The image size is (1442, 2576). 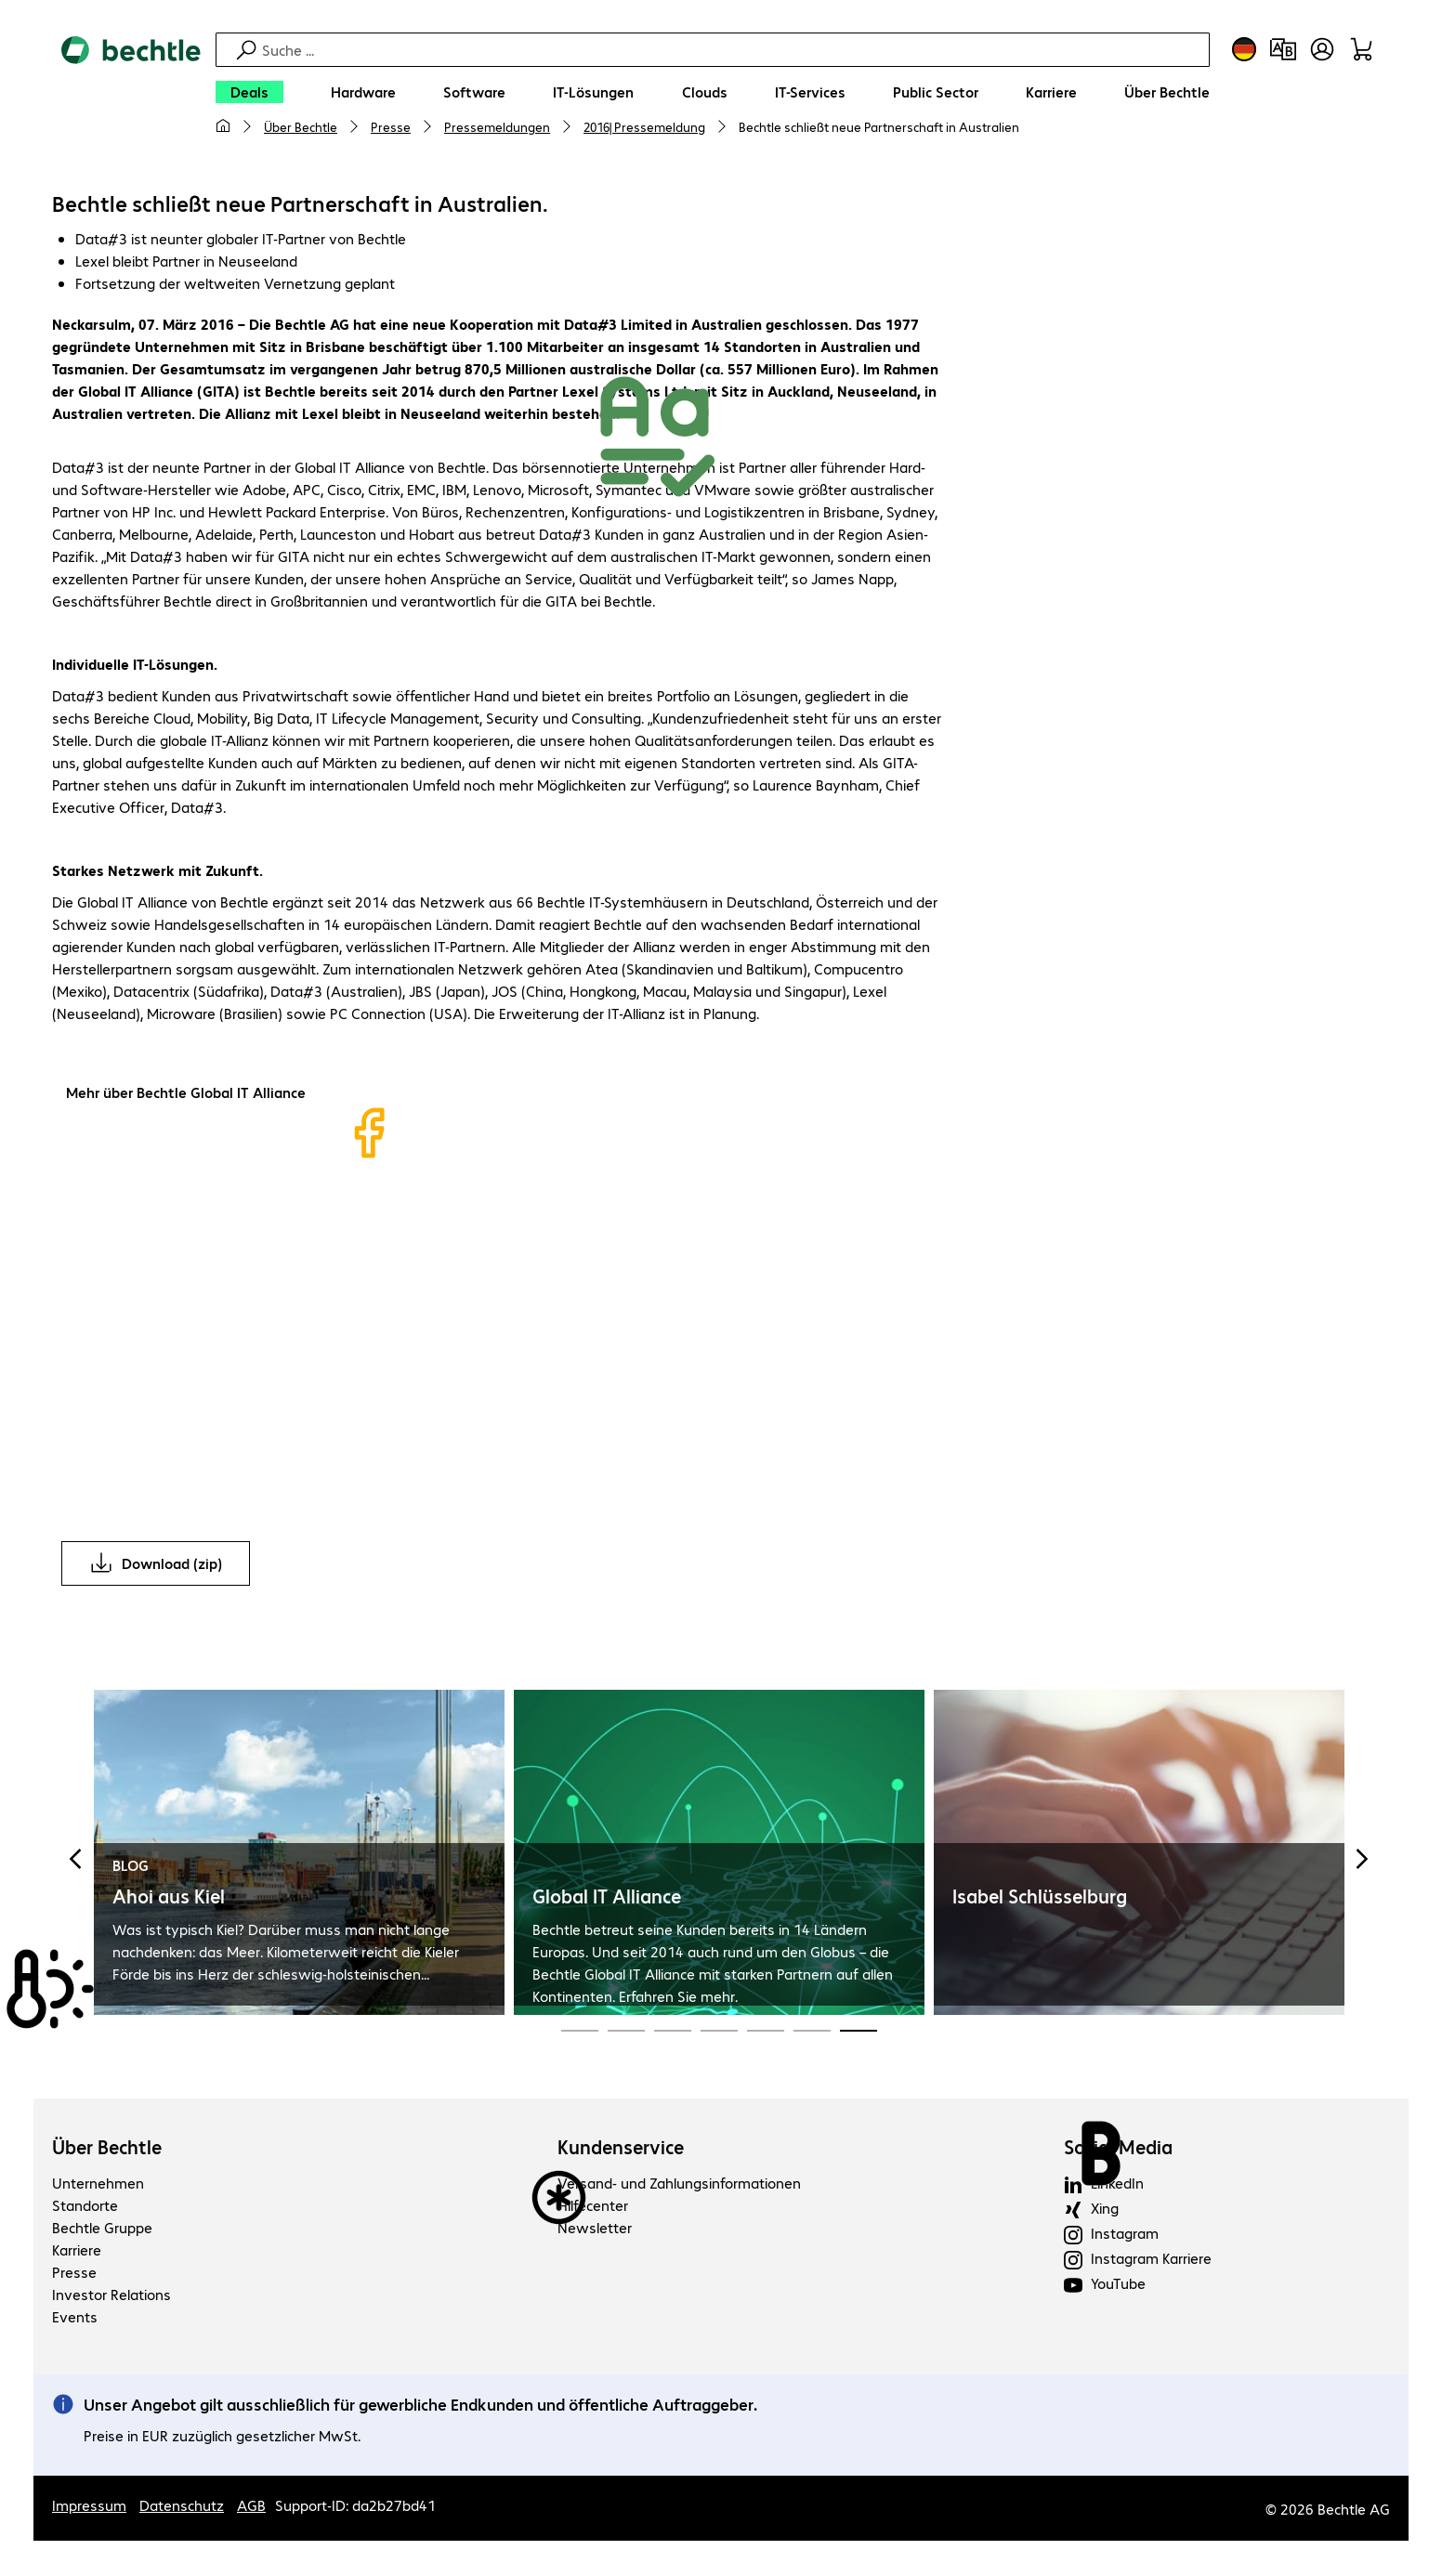 I want to click on access medical or health features, so click(x=558, y=2197).